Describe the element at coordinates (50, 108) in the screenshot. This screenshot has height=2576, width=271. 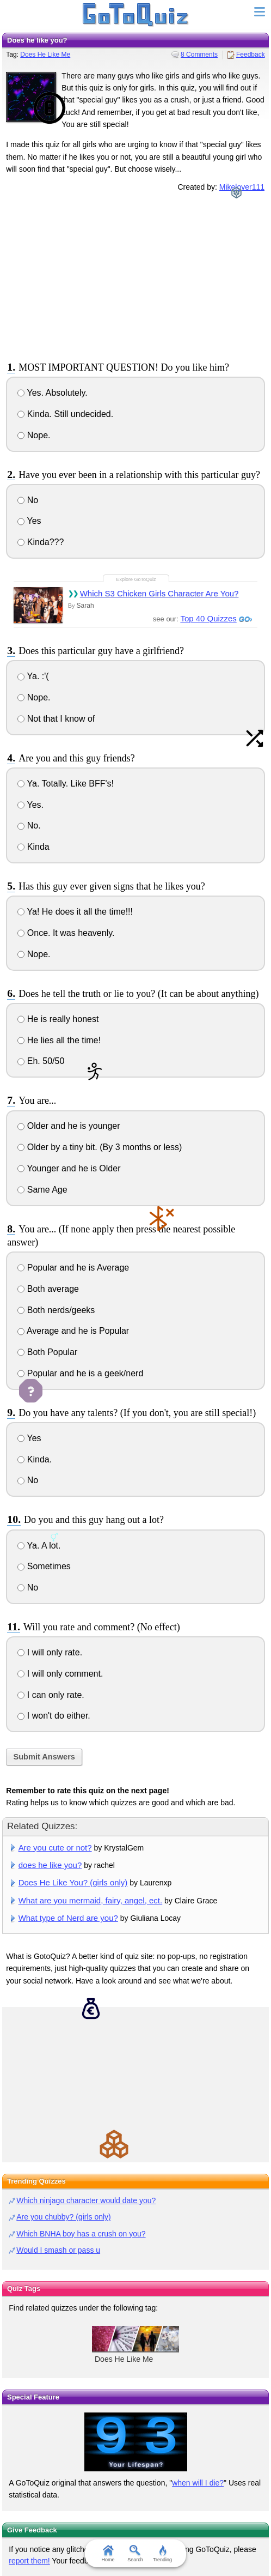
I see `indicates step 8 in a multi-step process` at that location.